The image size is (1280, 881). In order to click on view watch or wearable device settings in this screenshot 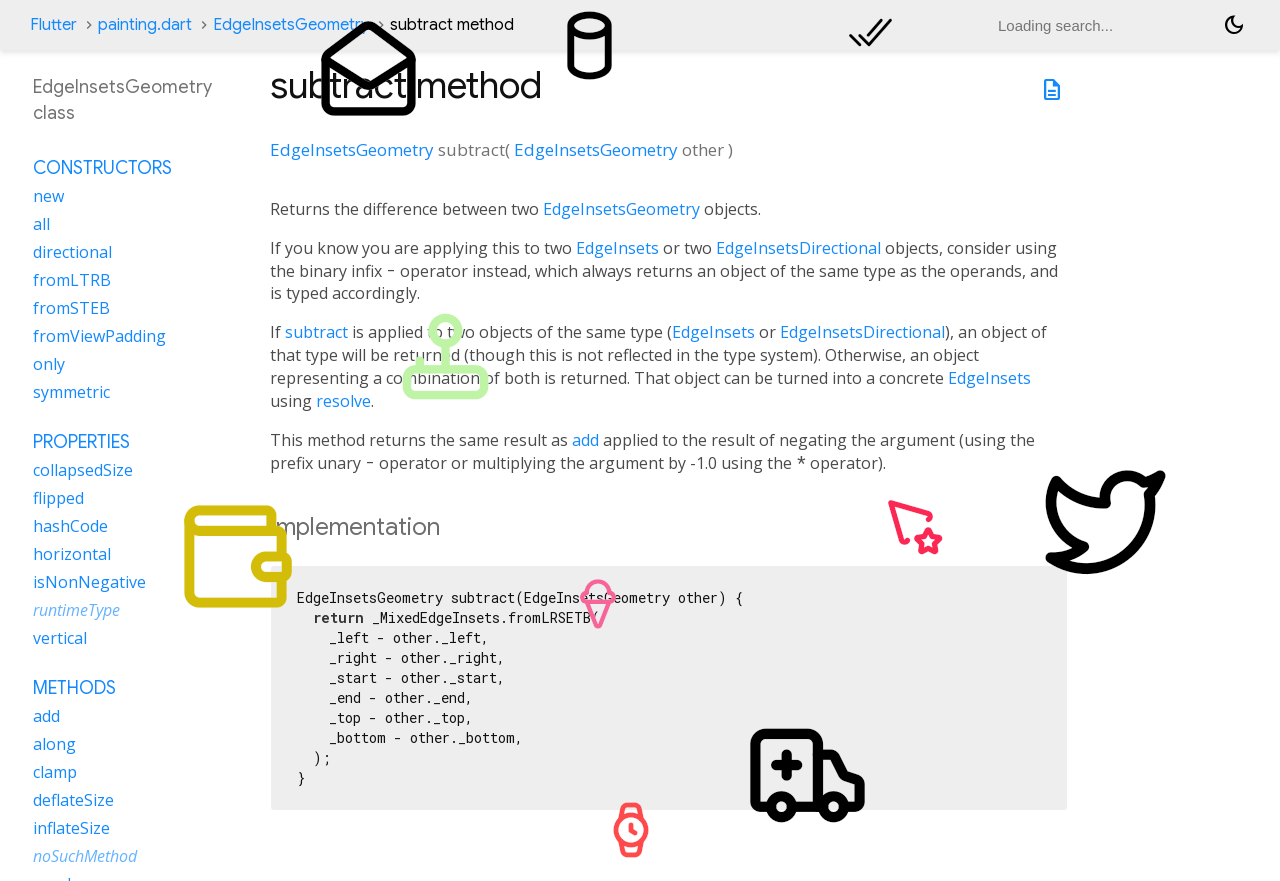, I will do `click(631, 830)`.